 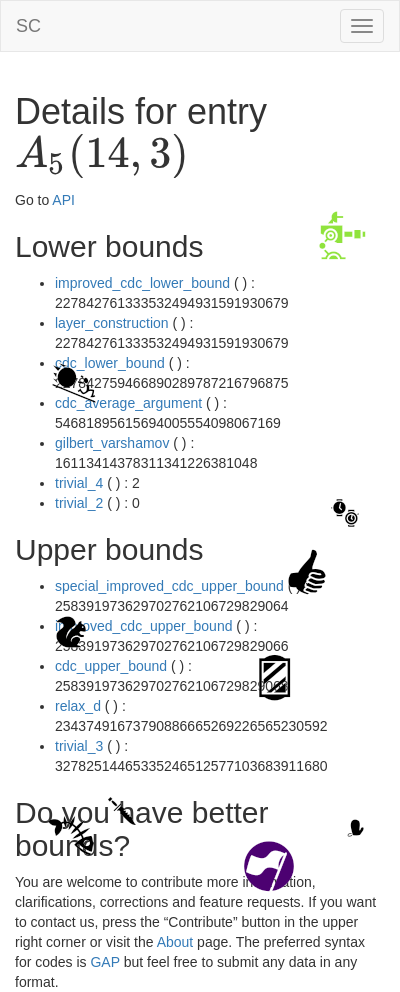 What do you see at coordinates (269, 866) in the screenshot?
I see `flag or report content` at bounding box center [269, 866].